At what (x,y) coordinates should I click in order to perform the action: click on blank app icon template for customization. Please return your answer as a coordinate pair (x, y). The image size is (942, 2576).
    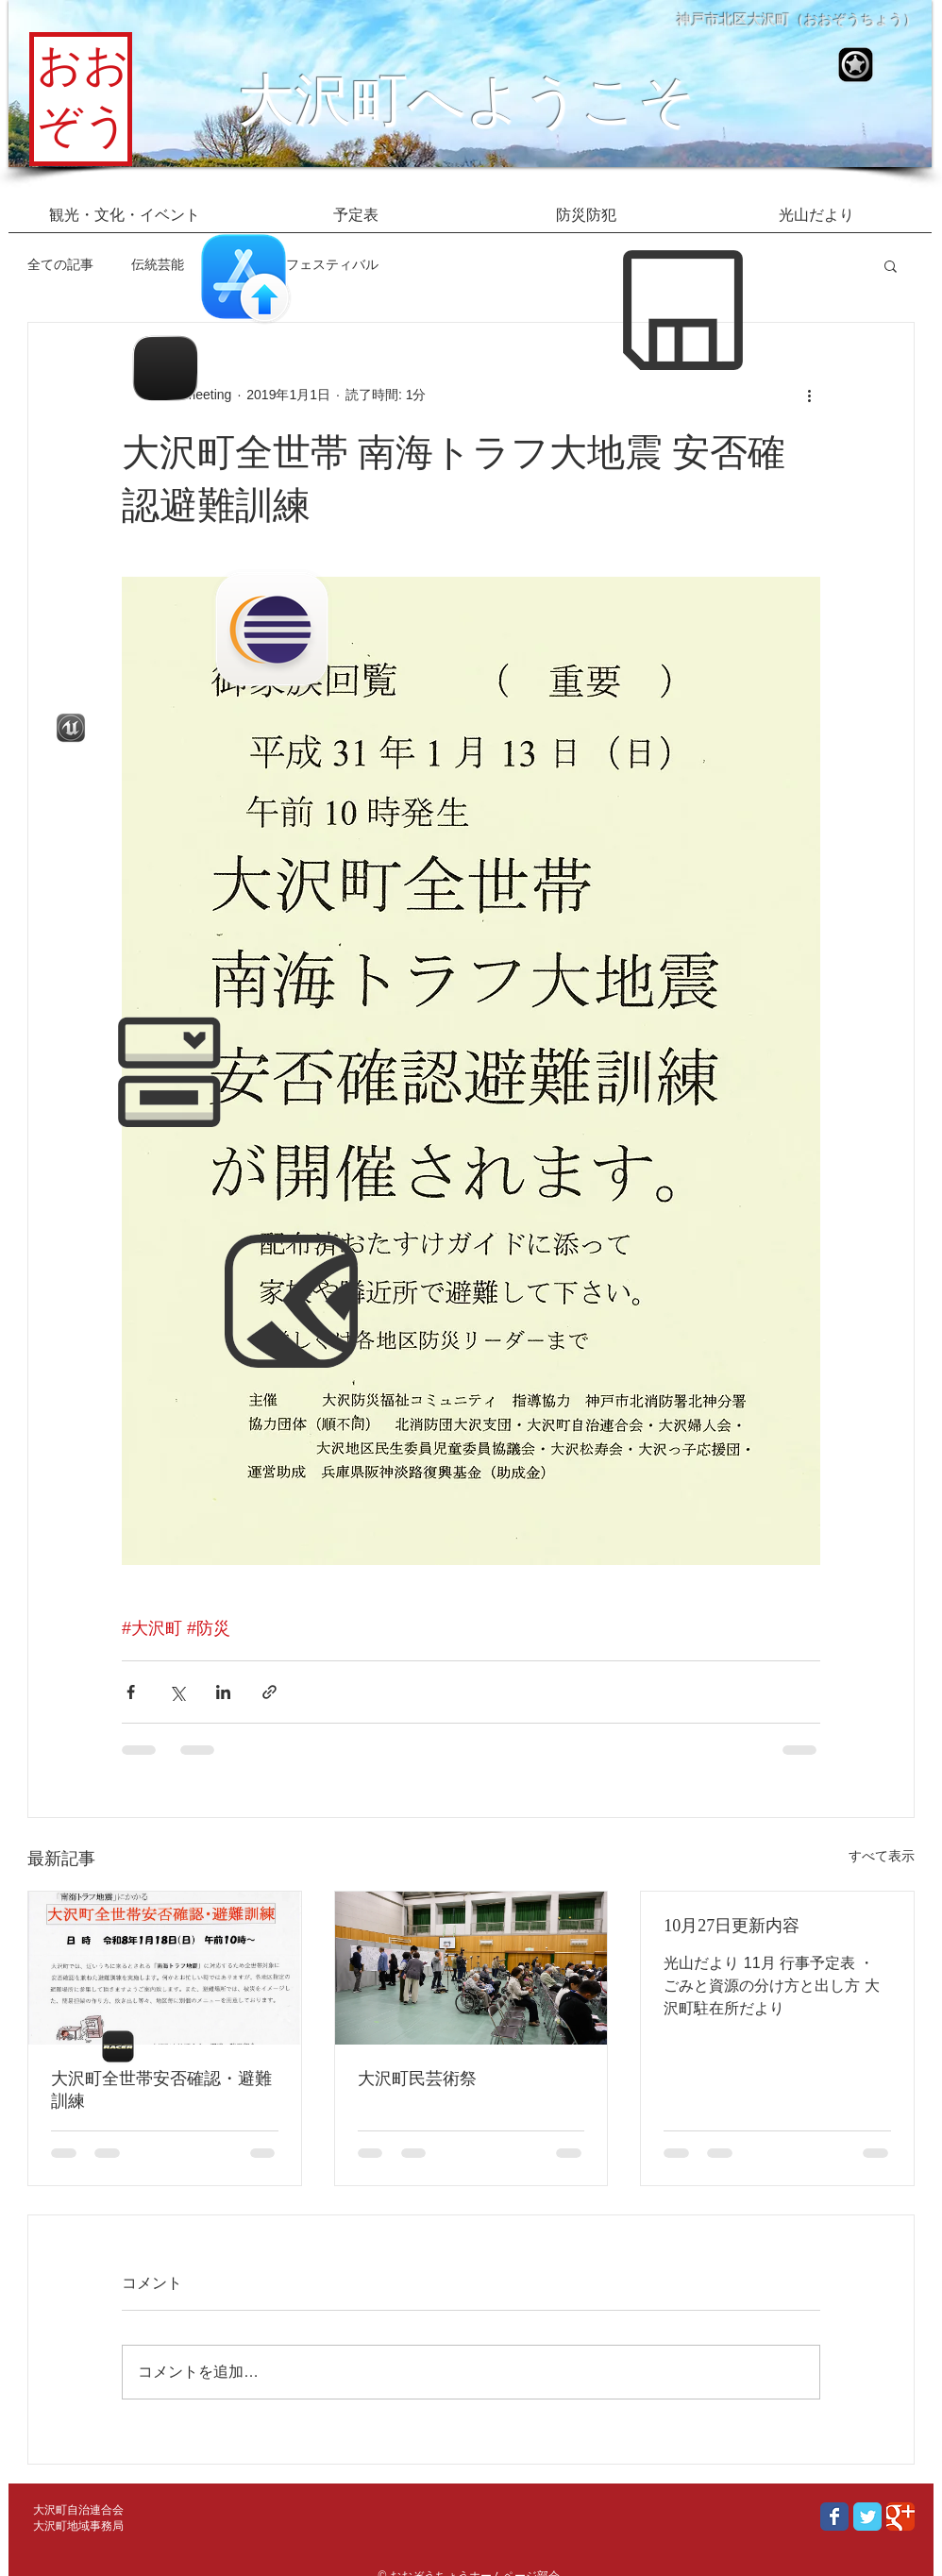
    Looking at the image, I should click on (165, 368).